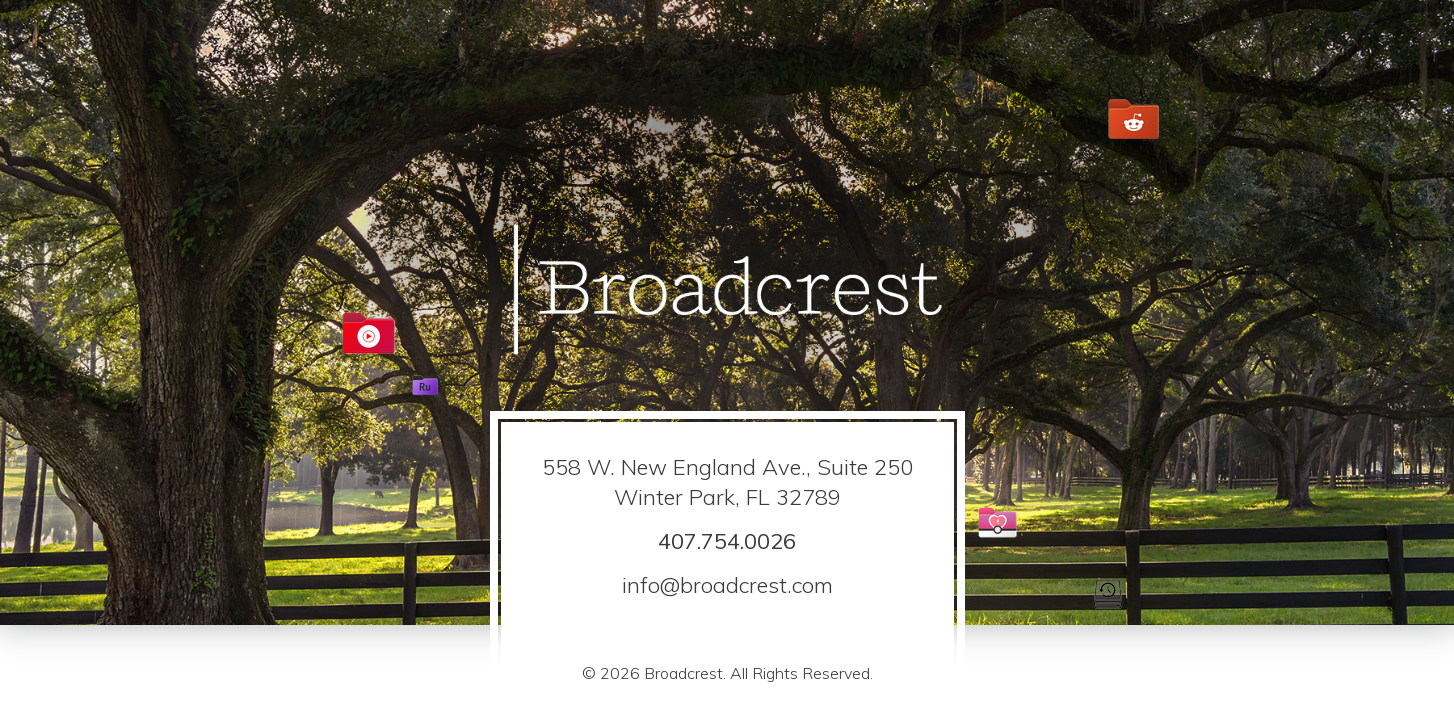  I want to click on folder containing saved reddit content, so click(1133, 120).